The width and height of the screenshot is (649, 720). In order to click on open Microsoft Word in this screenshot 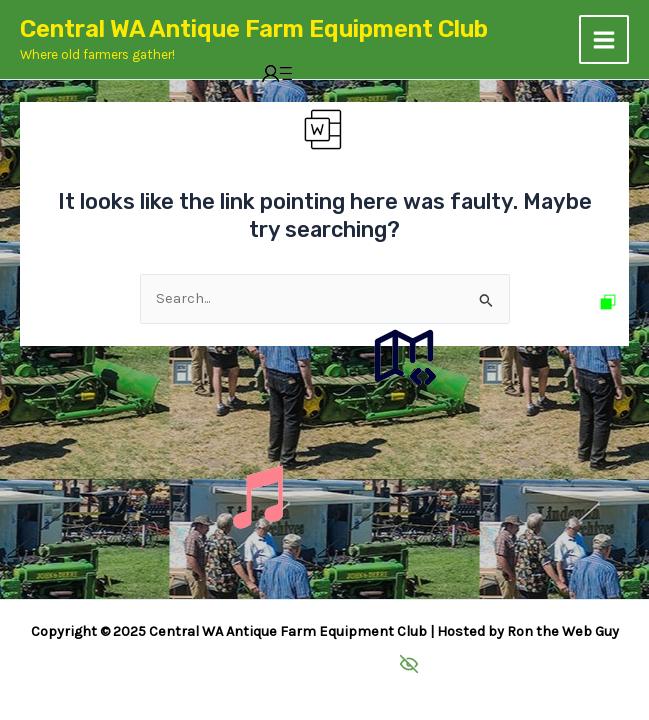, I will do `click(324, 129)`.